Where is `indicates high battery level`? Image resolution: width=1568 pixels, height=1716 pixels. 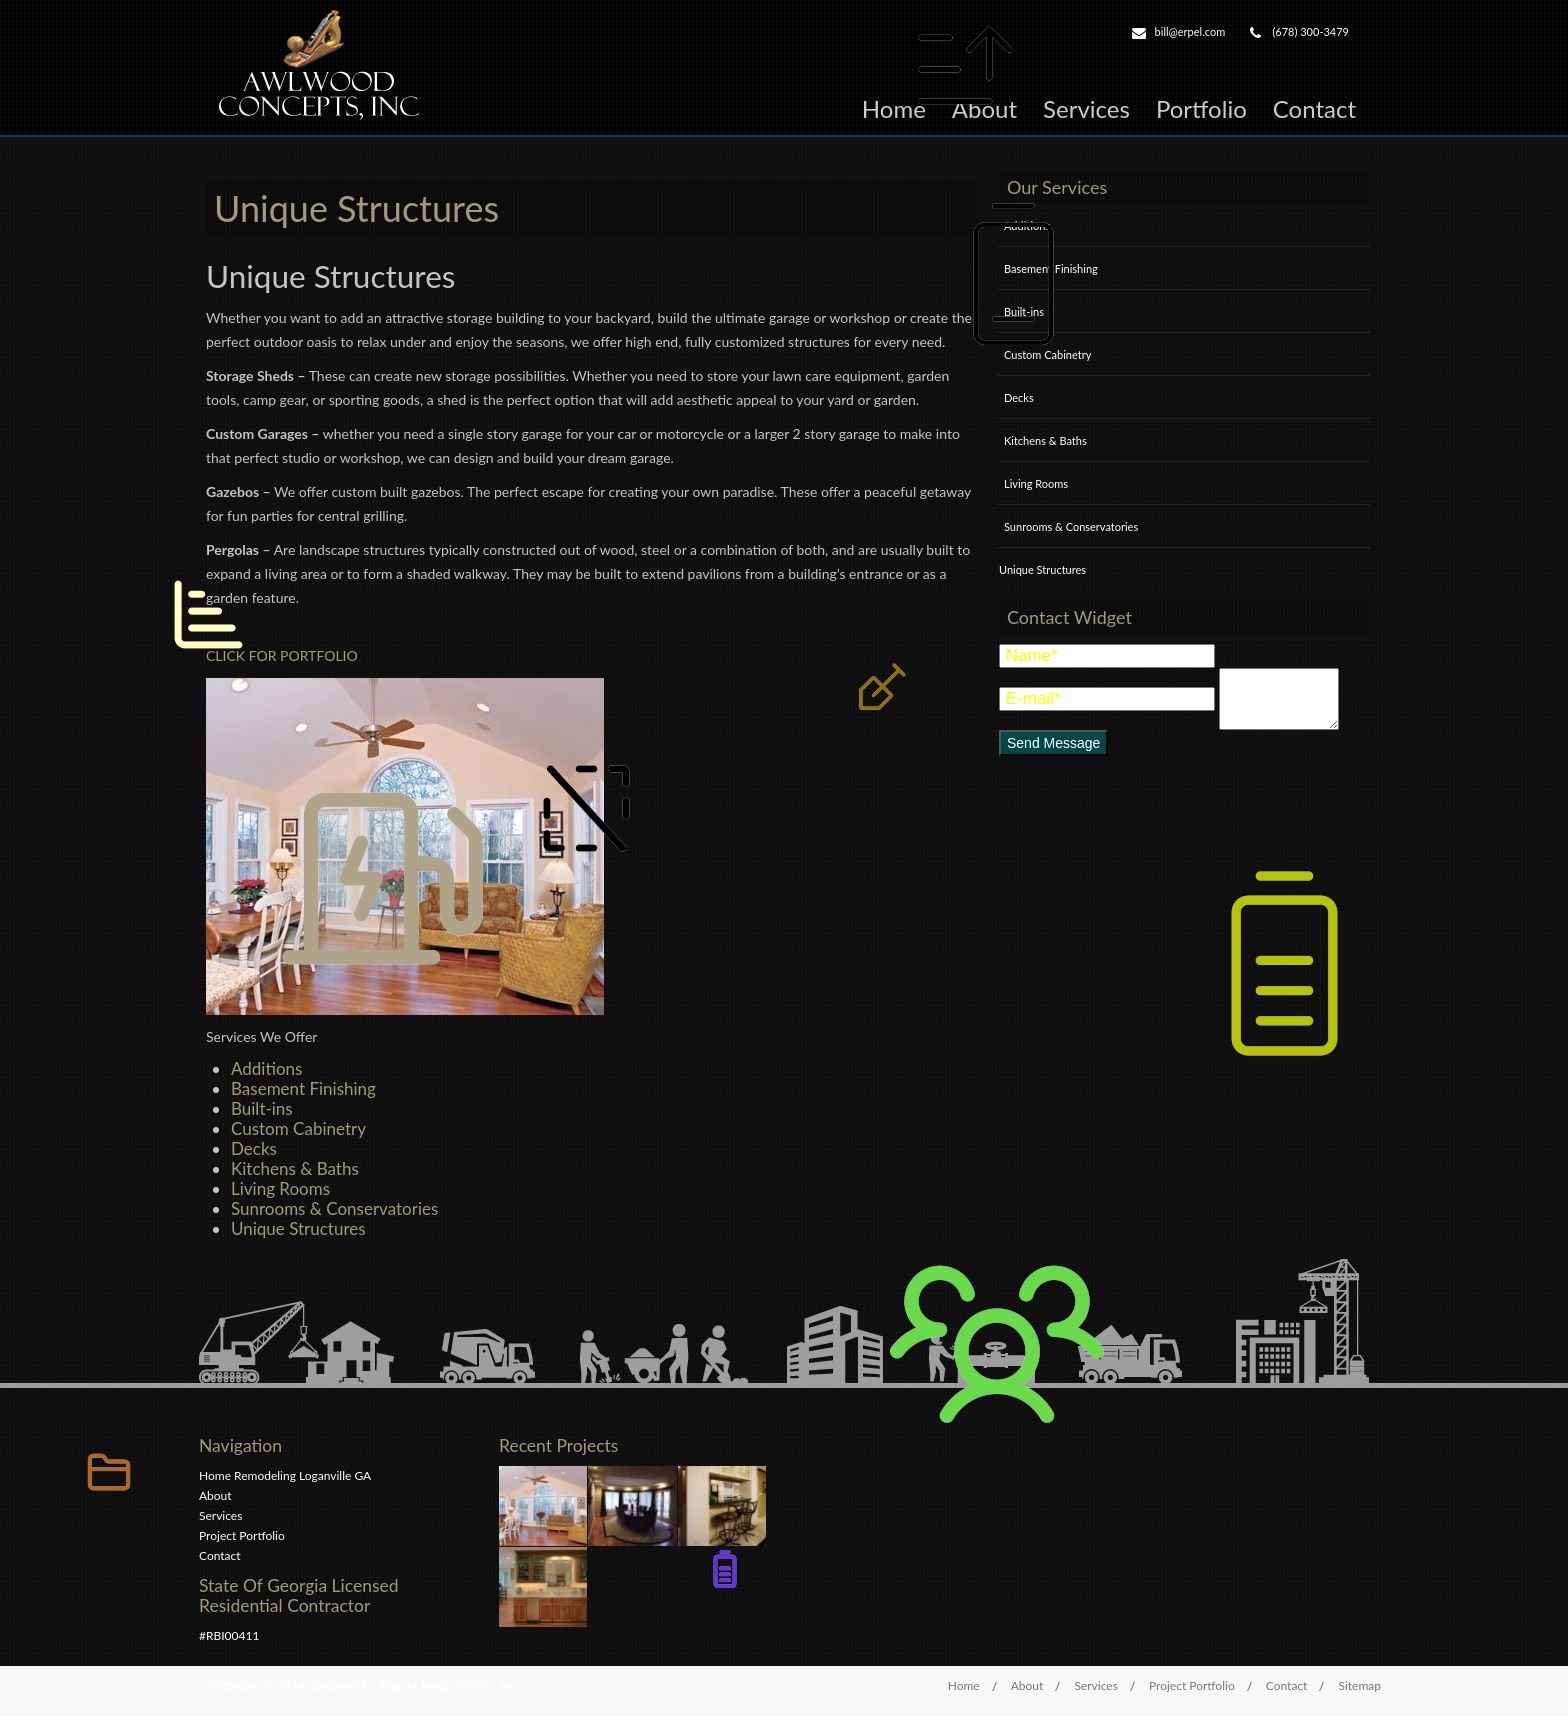
indicates high battery level is located at coordinates (1284, 966).